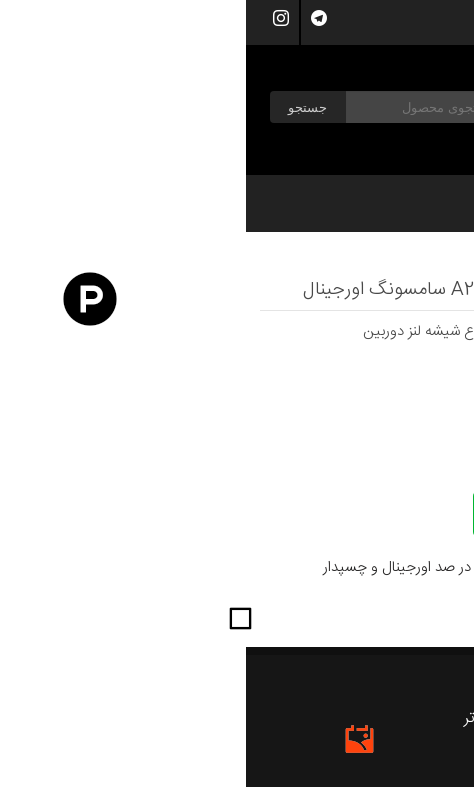  What do you see at coordinates (359, 740) in the screenshot?
I see `open photo gallery` at bounding box center [359, 740].